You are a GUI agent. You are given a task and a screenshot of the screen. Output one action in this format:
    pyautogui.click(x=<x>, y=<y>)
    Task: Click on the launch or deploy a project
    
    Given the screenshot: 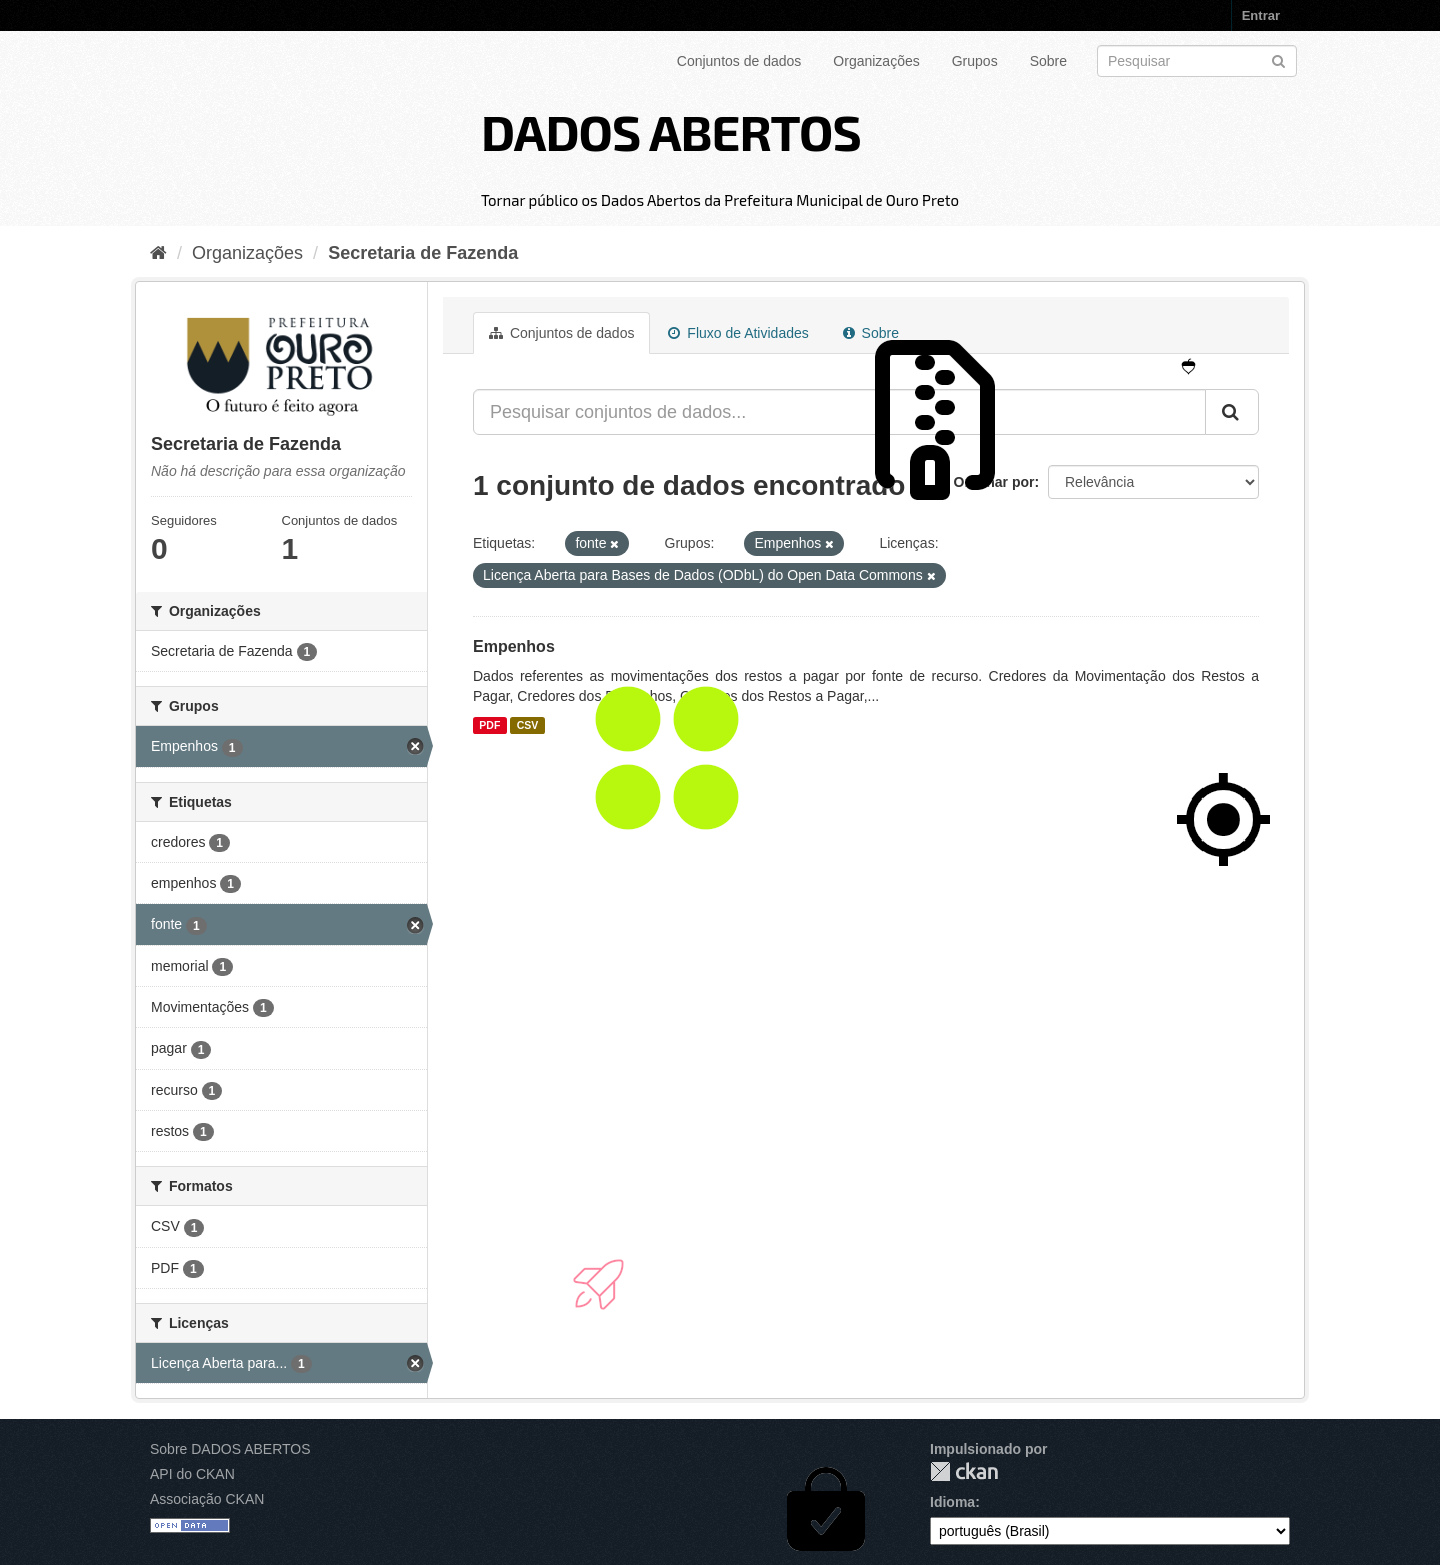 What is the action you would take?
    pyautogui.click(x=599, y=1283)
    